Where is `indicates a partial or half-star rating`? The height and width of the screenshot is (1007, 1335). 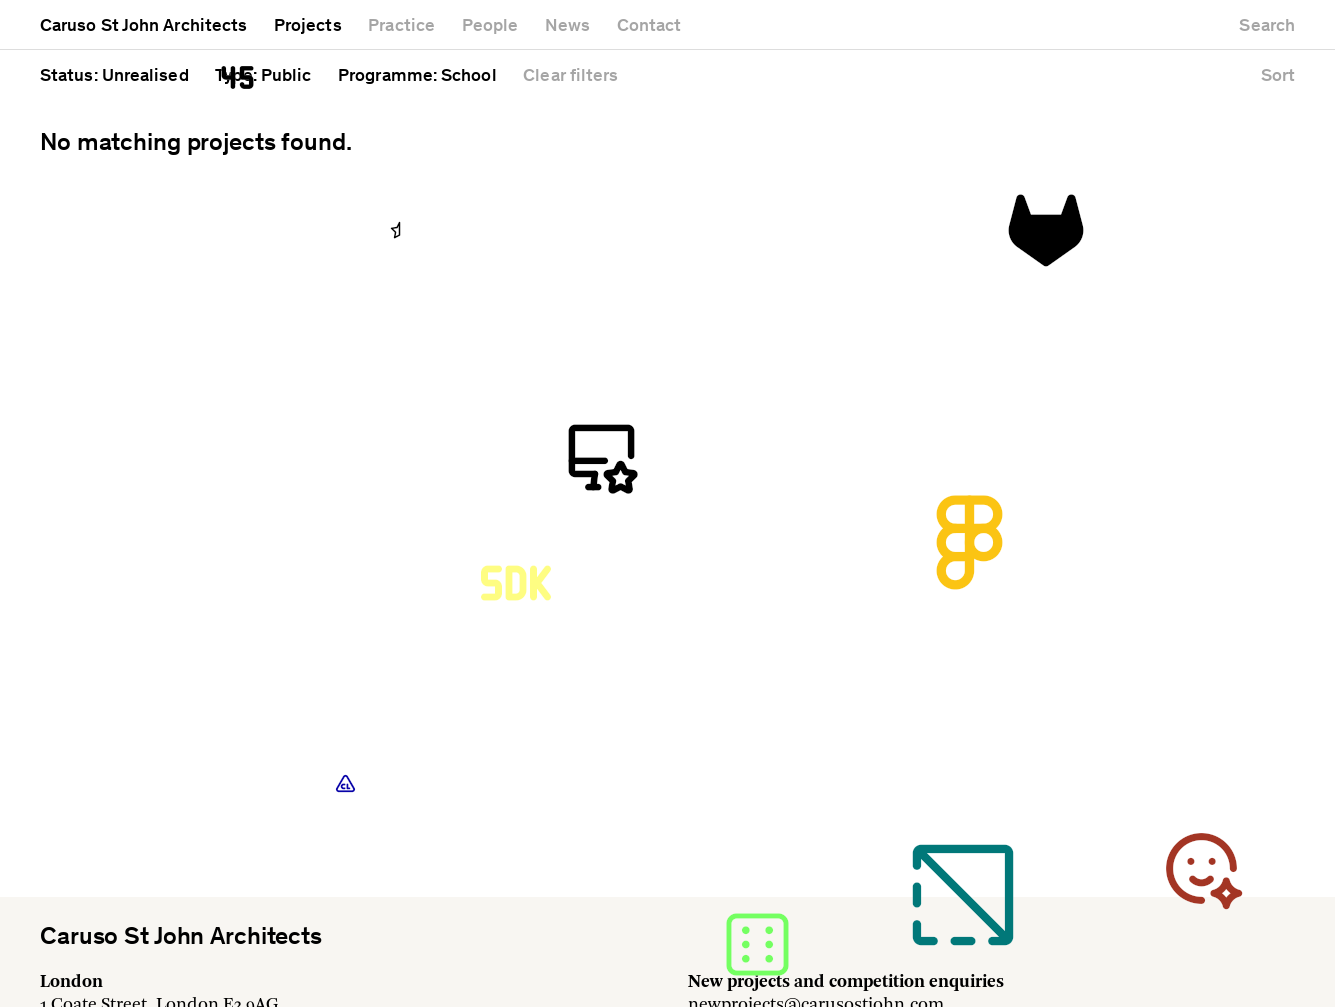 indicates a partial or half-star rating is located at coordinates (399, 230).